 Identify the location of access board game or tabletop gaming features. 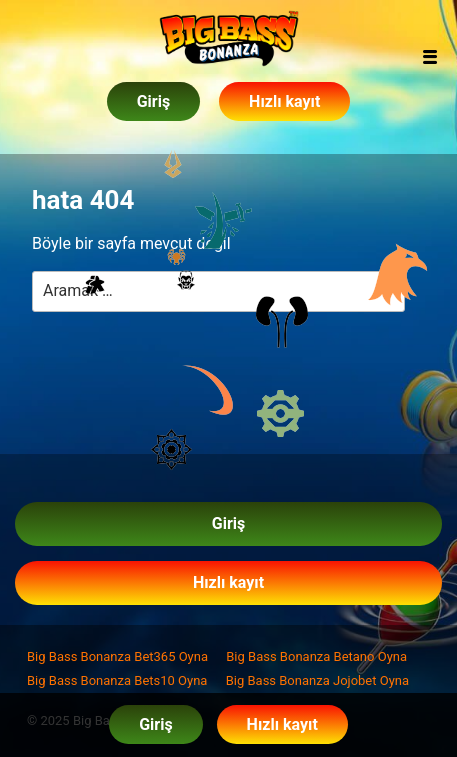
(95, 285).